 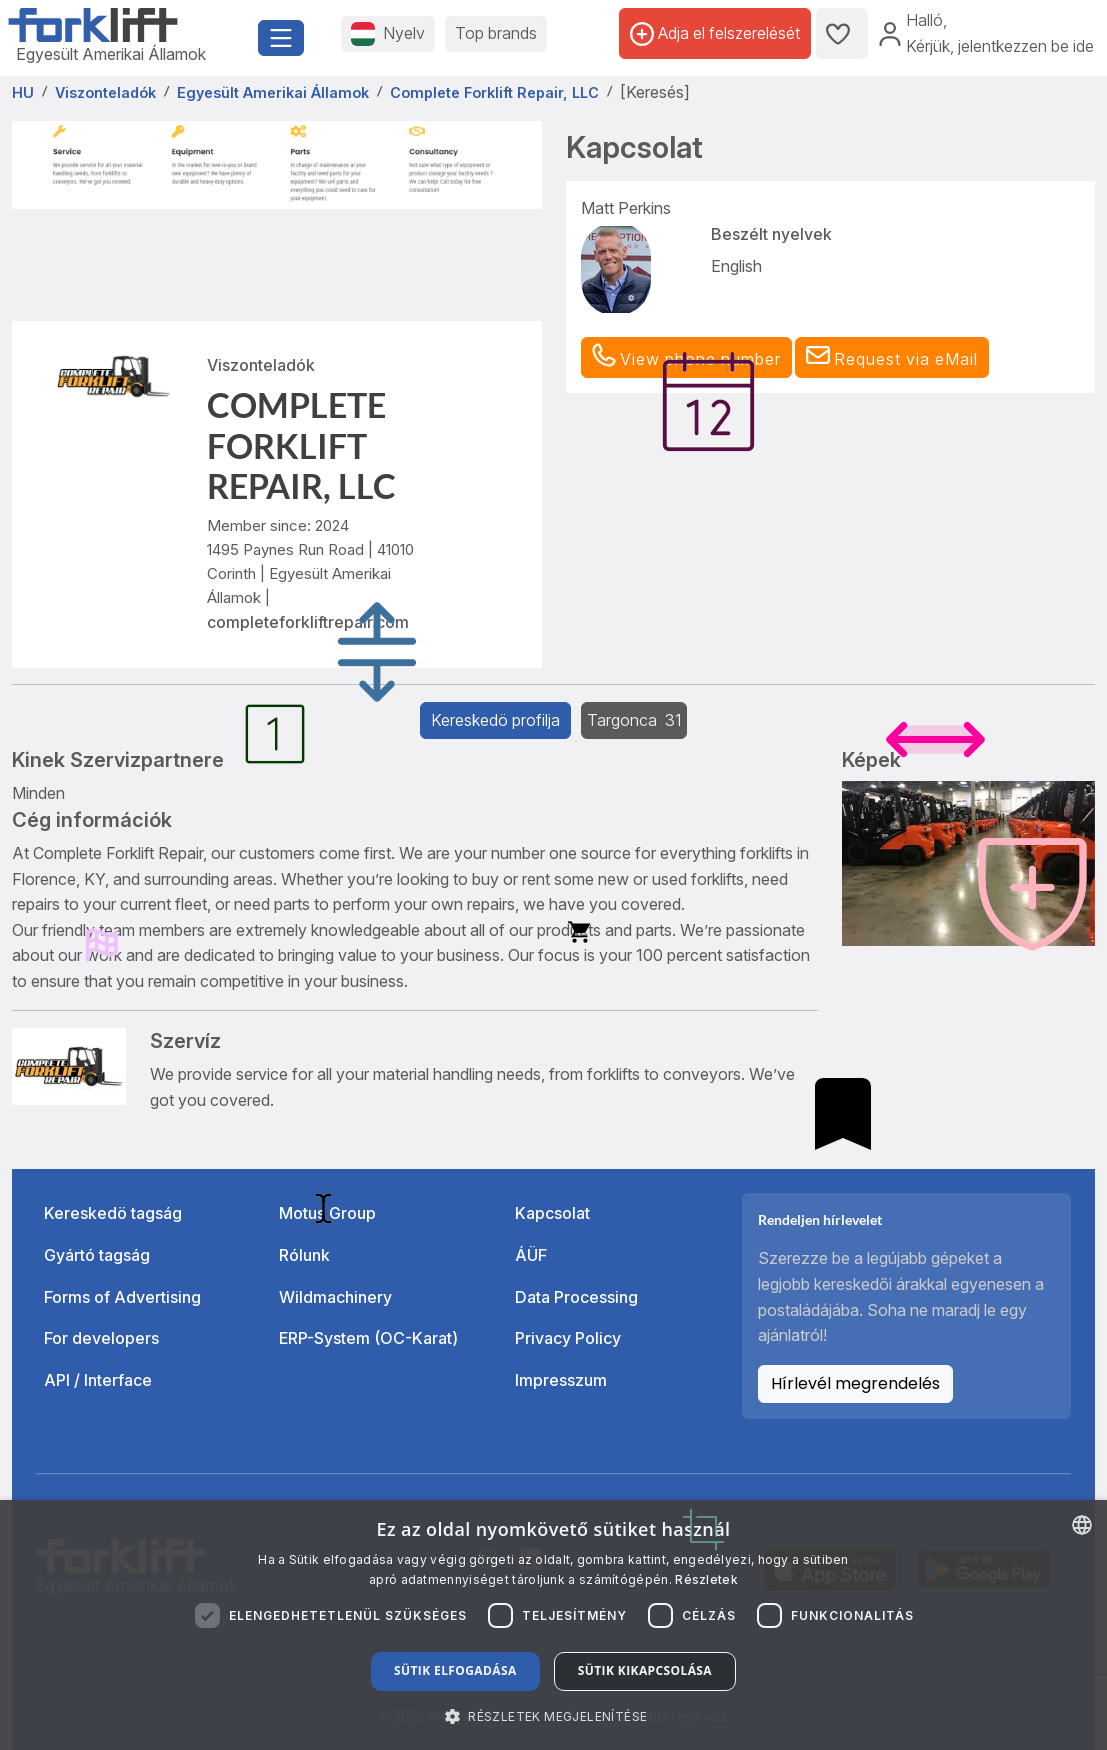 I want to click on crop an image, so click(x=703, y=1529).